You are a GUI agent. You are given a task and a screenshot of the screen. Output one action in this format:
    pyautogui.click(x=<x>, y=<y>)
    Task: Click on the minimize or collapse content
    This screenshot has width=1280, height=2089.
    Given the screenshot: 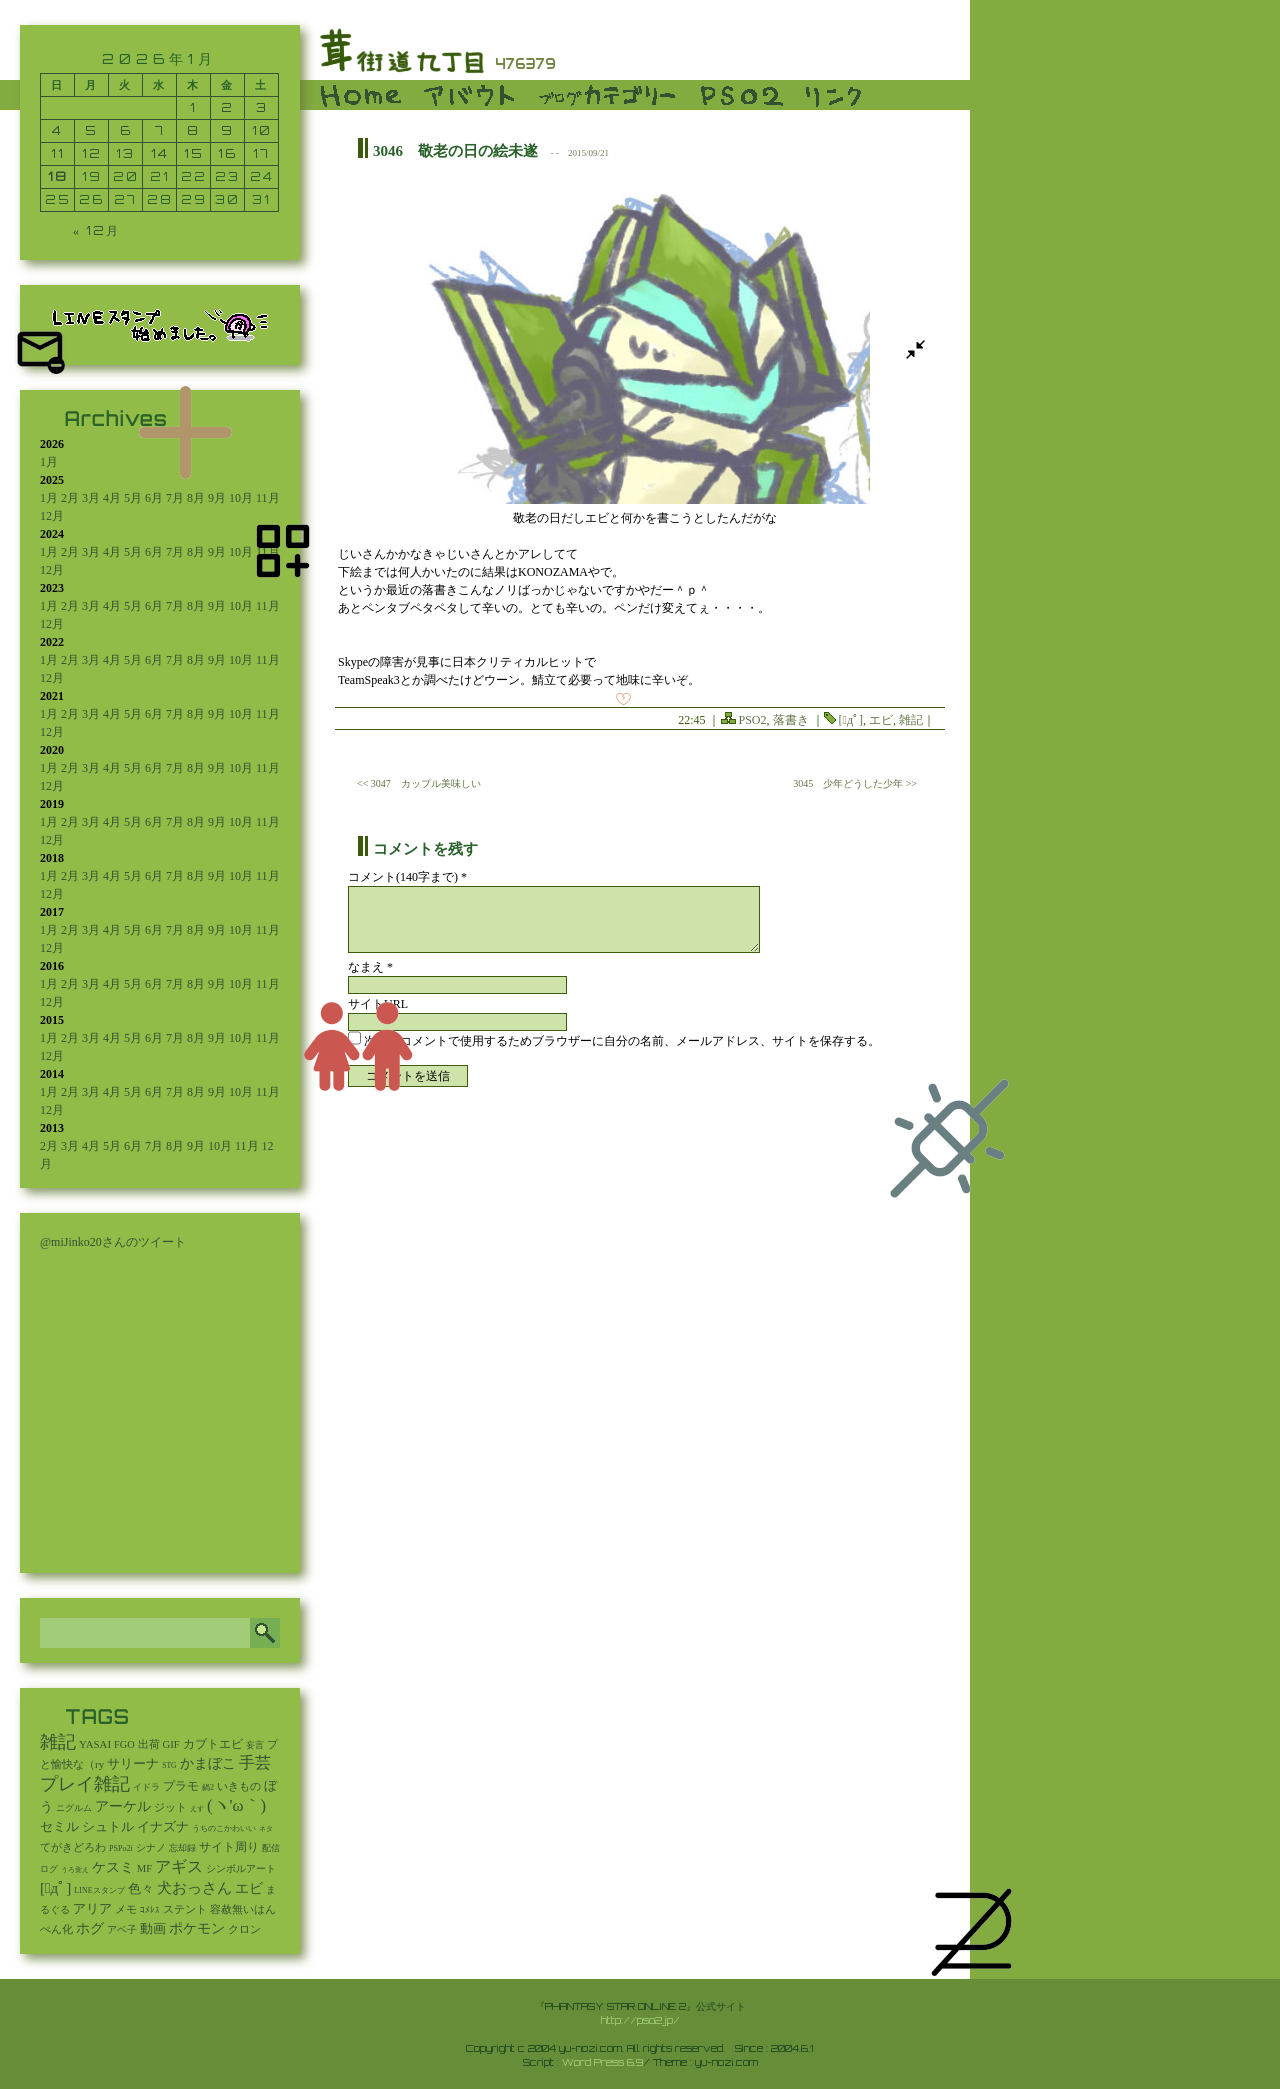 What is the action you would take?
    pyautogui.click(x=915, y=349)
    